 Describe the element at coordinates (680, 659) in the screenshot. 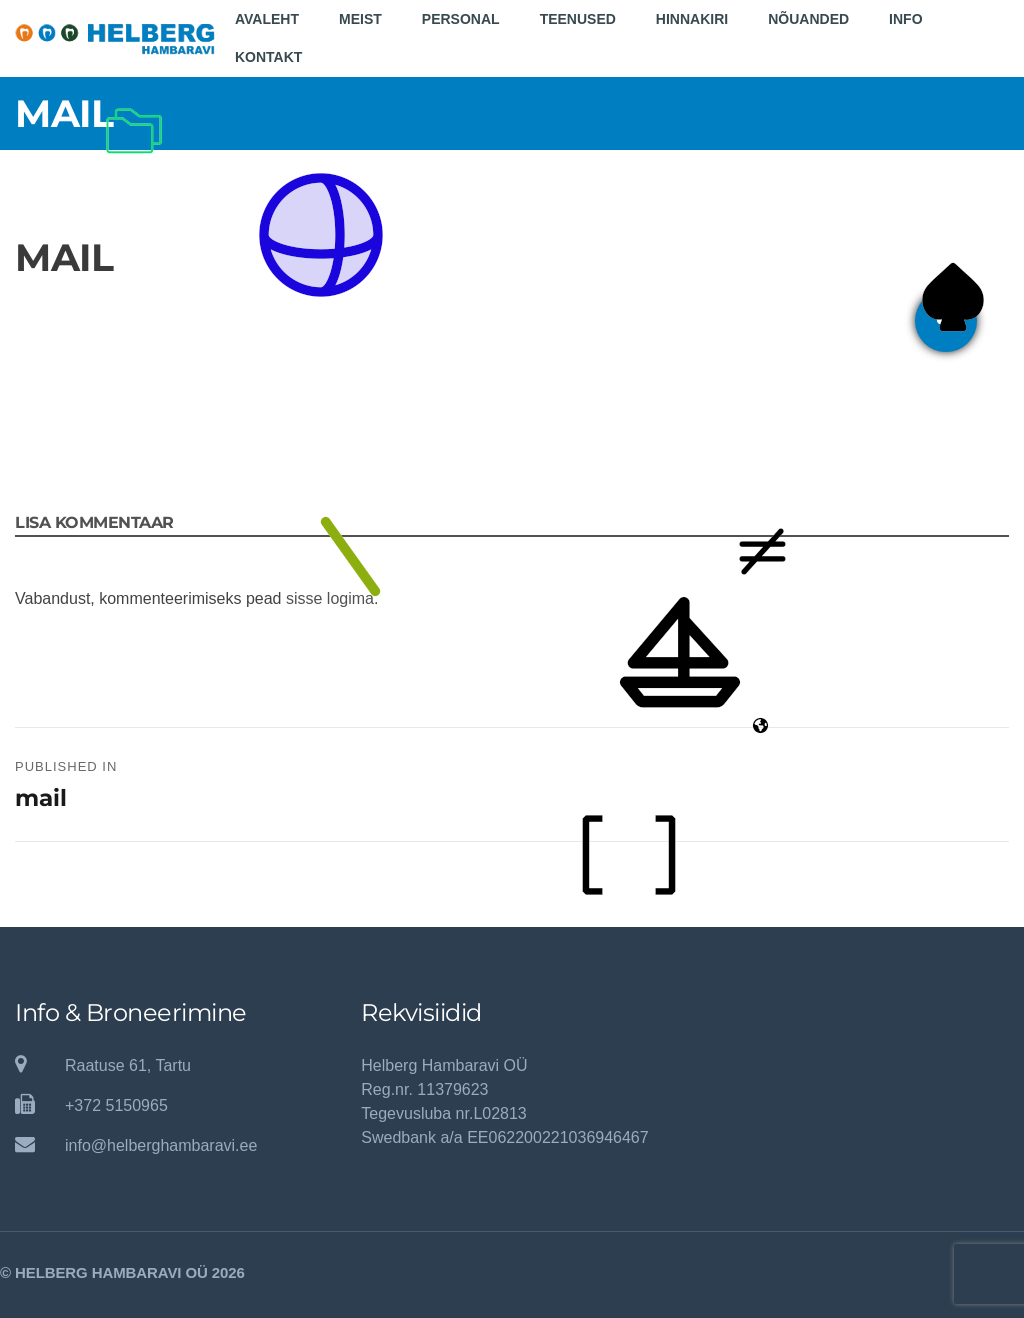

I see `access marine or boating features` at that location.